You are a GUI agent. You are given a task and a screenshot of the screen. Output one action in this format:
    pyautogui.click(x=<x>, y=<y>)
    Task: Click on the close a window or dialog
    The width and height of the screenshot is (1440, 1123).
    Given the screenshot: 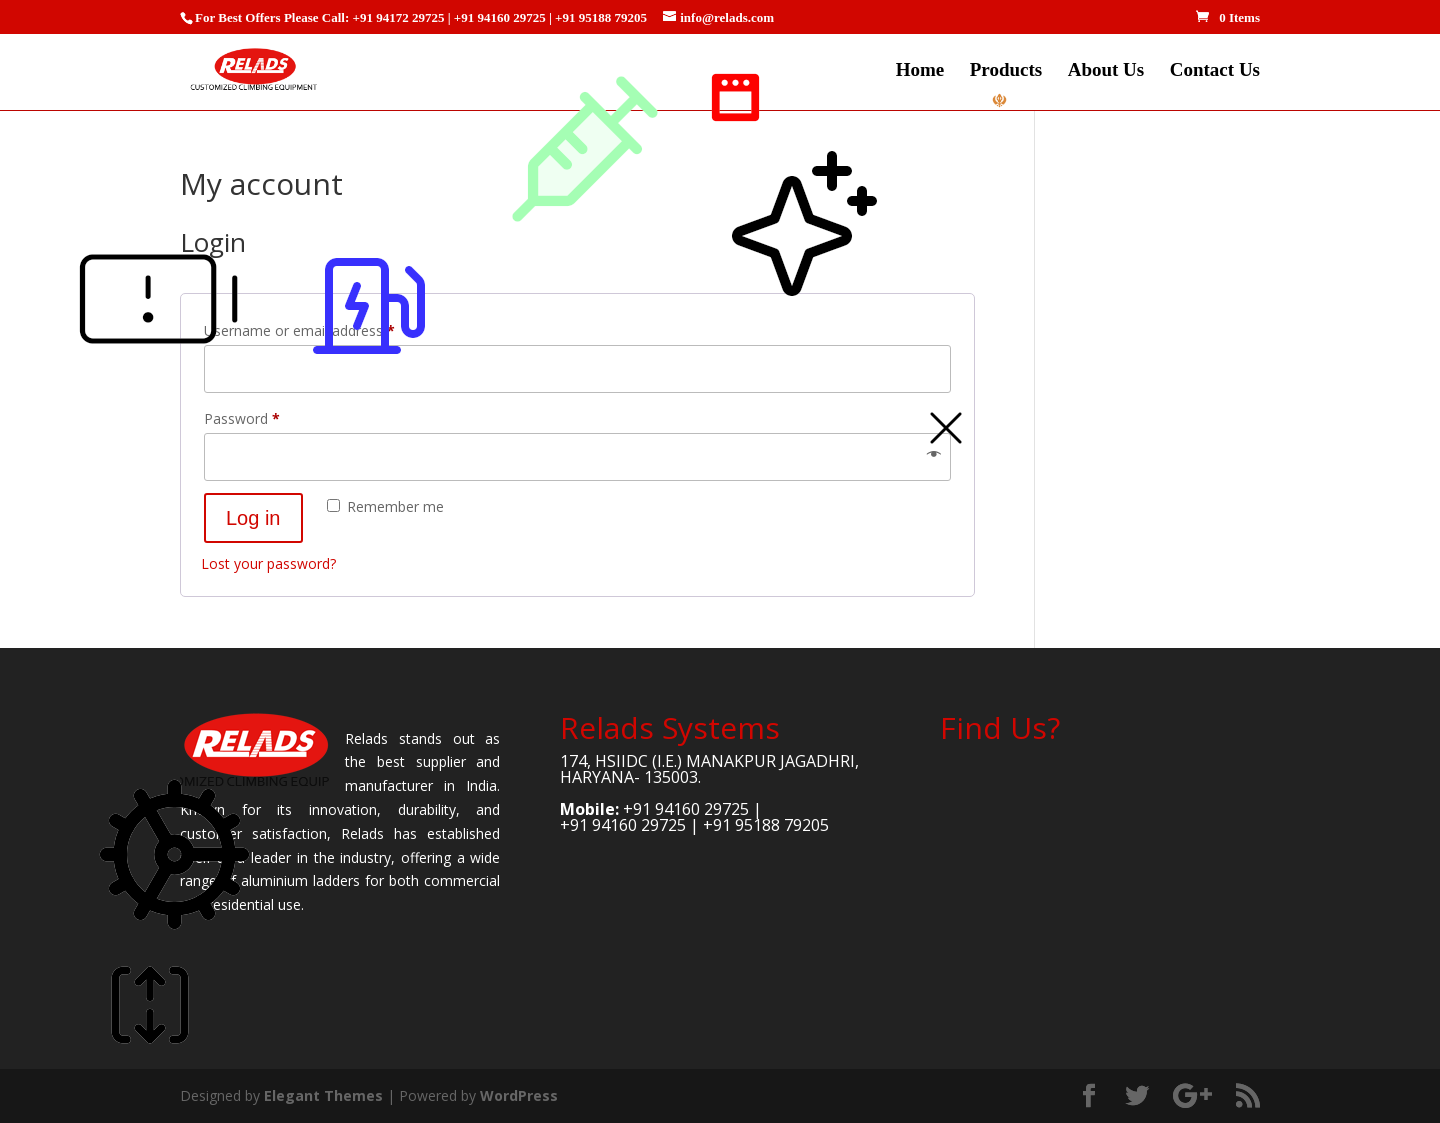 What is the action you would take?
    pyautogui.click(x=946, y=428)
    